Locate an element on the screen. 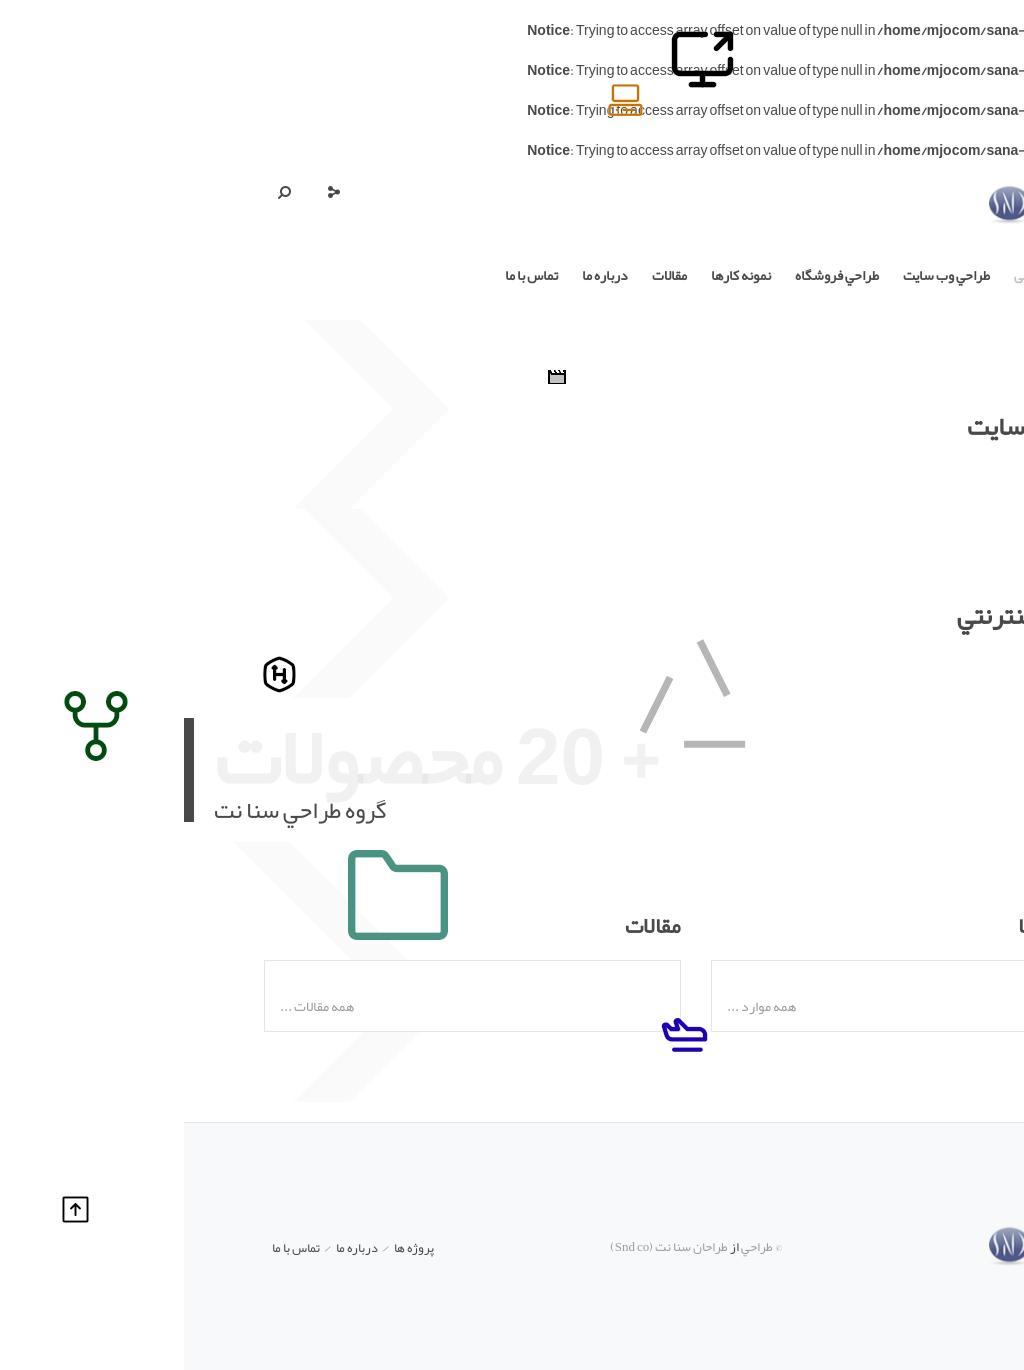  create a new video project is located at coordinates (557, 377).